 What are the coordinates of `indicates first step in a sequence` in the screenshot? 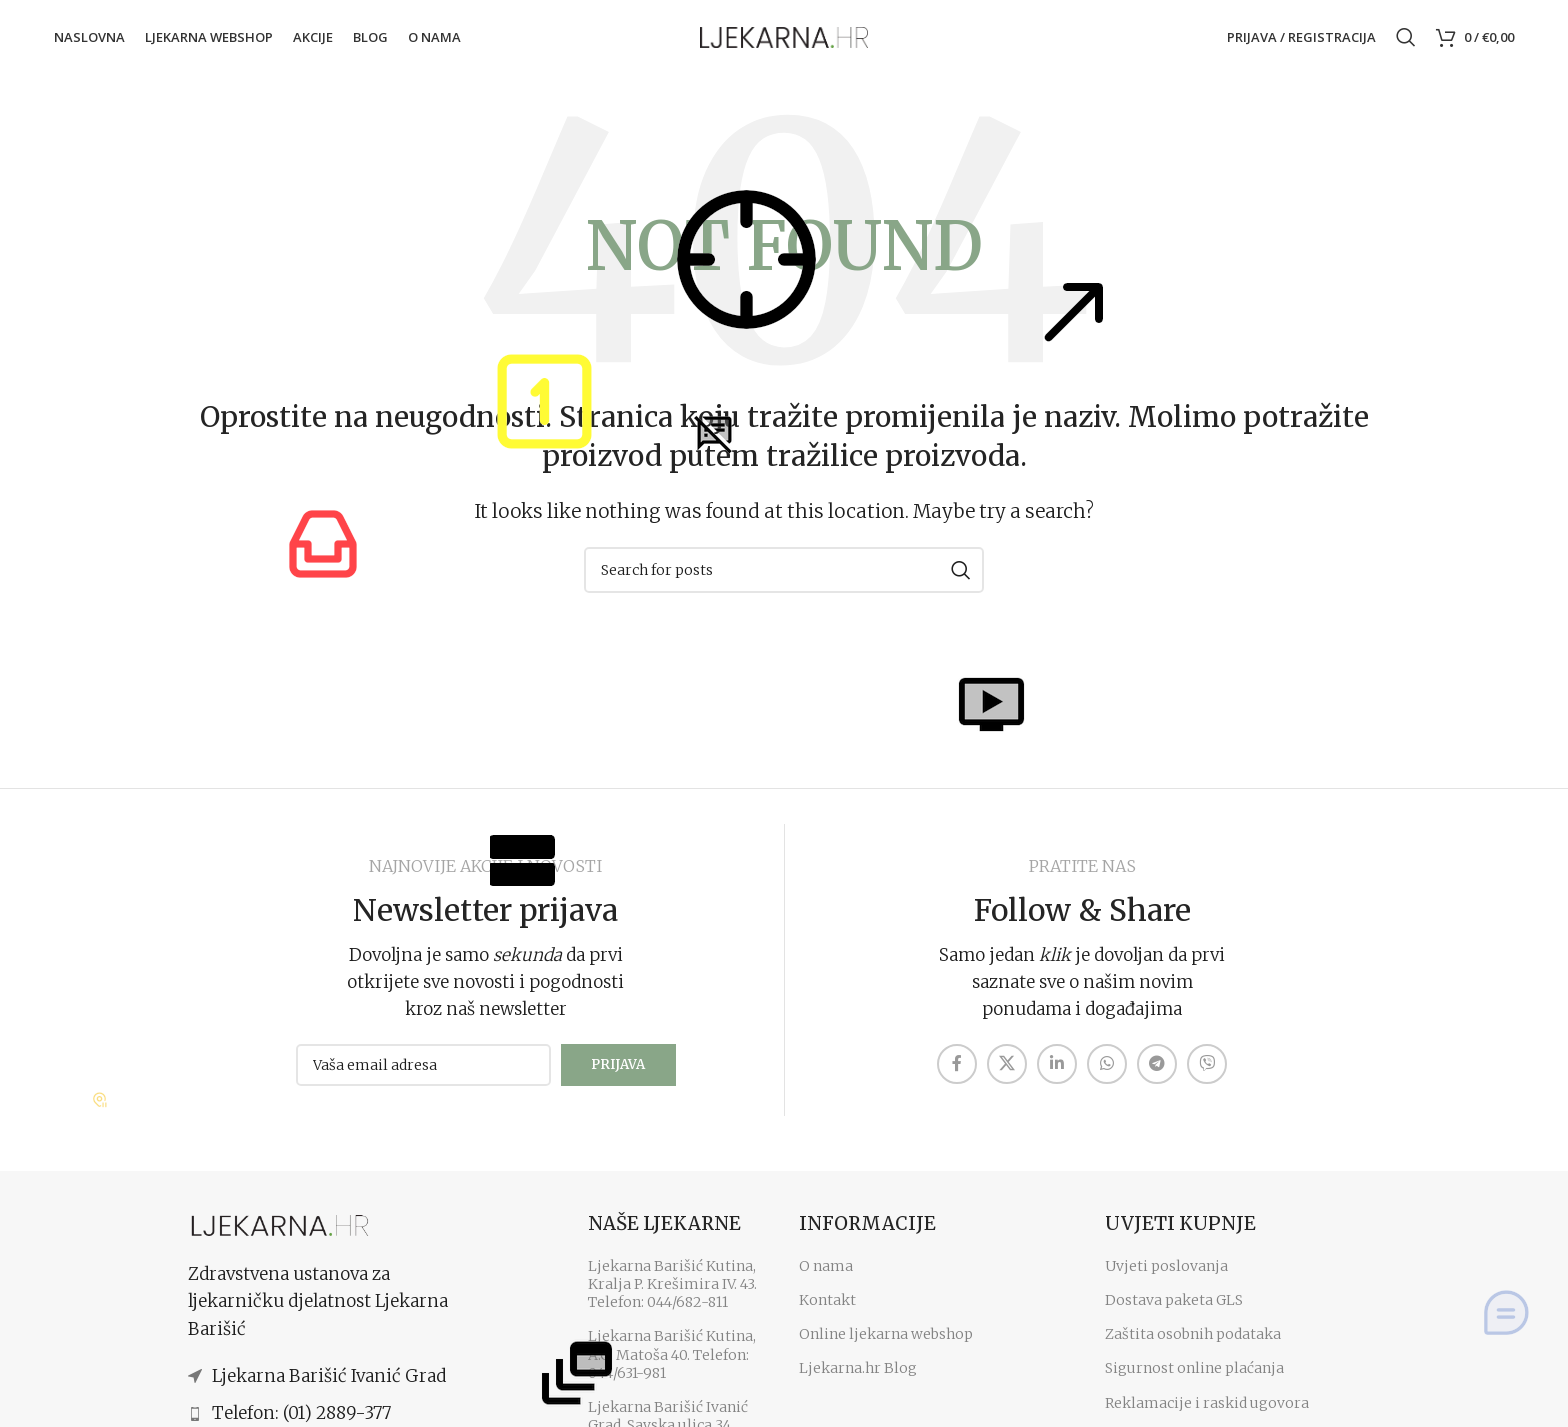 It's located at (544, 401).